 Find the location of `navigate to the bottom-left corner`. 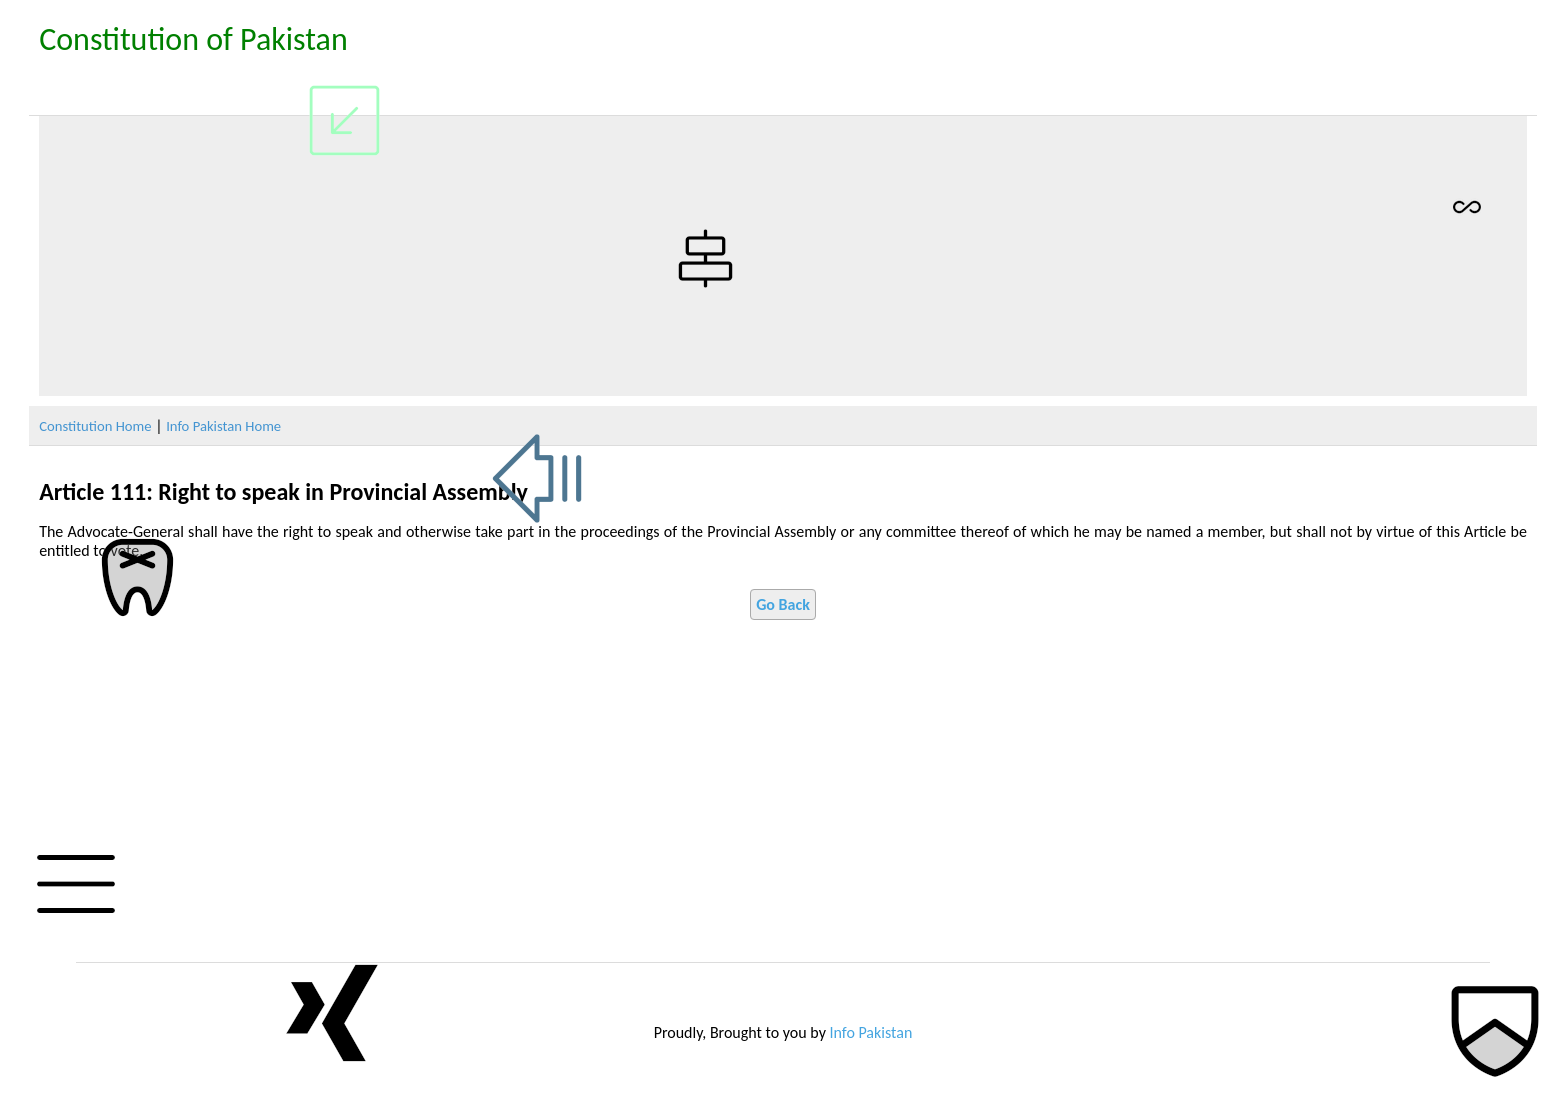

navigate to the bottom-left corner is located at coordinates (344, 120).